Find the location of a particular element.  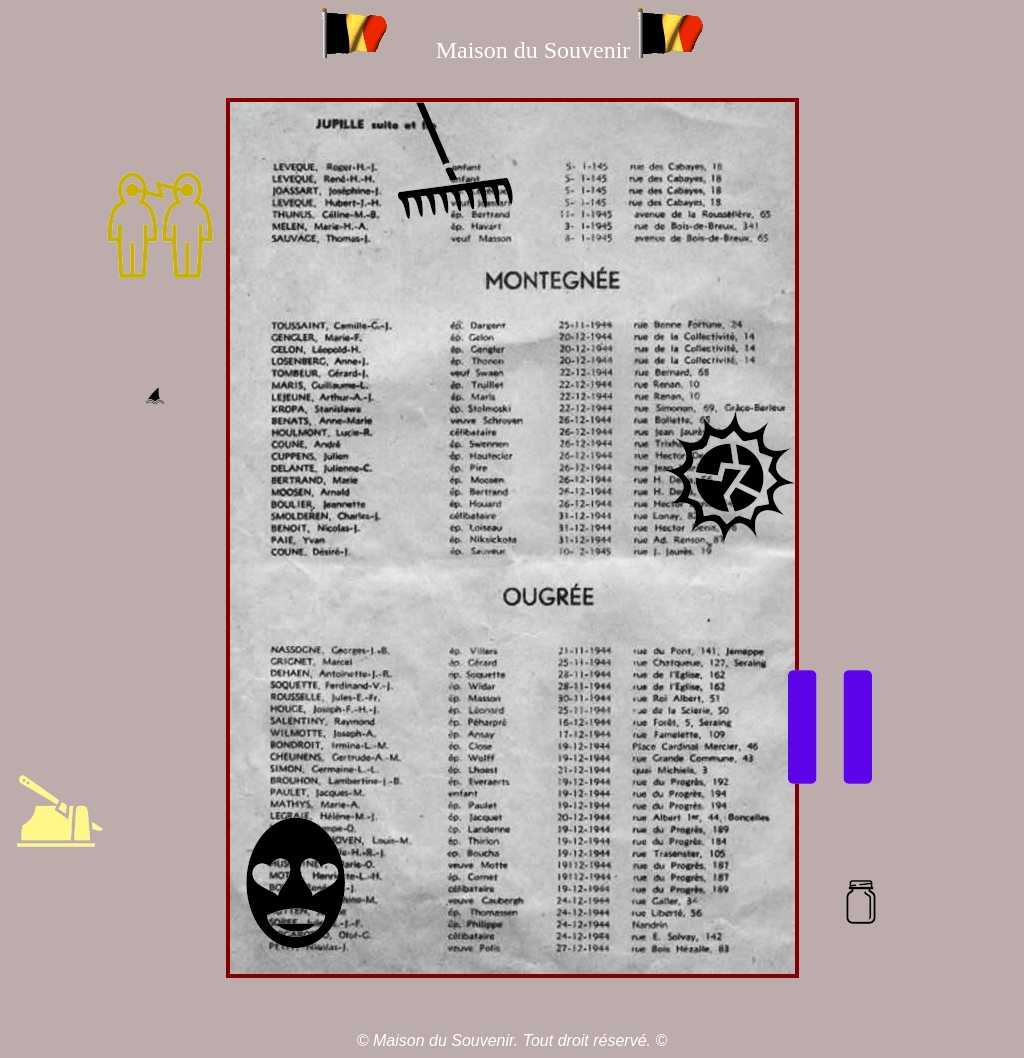

access gardening tools or yard work features is located at coordinates (456, 161).